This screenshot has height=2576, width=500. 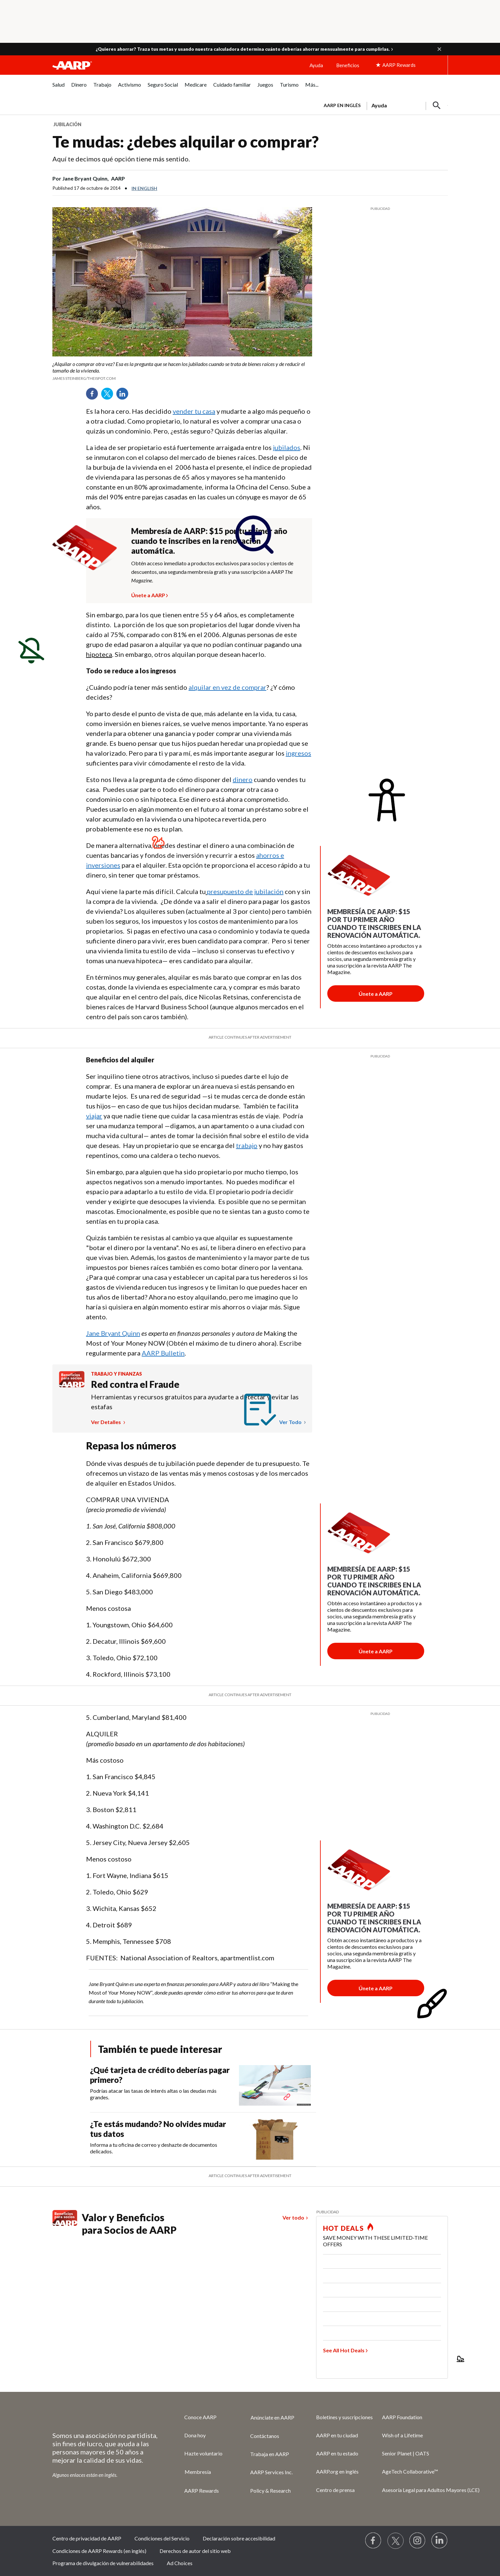 What do you see at coordinates (31, 651) in the screenshot?
I see `mute notifications` at bounding box center [31, 651].